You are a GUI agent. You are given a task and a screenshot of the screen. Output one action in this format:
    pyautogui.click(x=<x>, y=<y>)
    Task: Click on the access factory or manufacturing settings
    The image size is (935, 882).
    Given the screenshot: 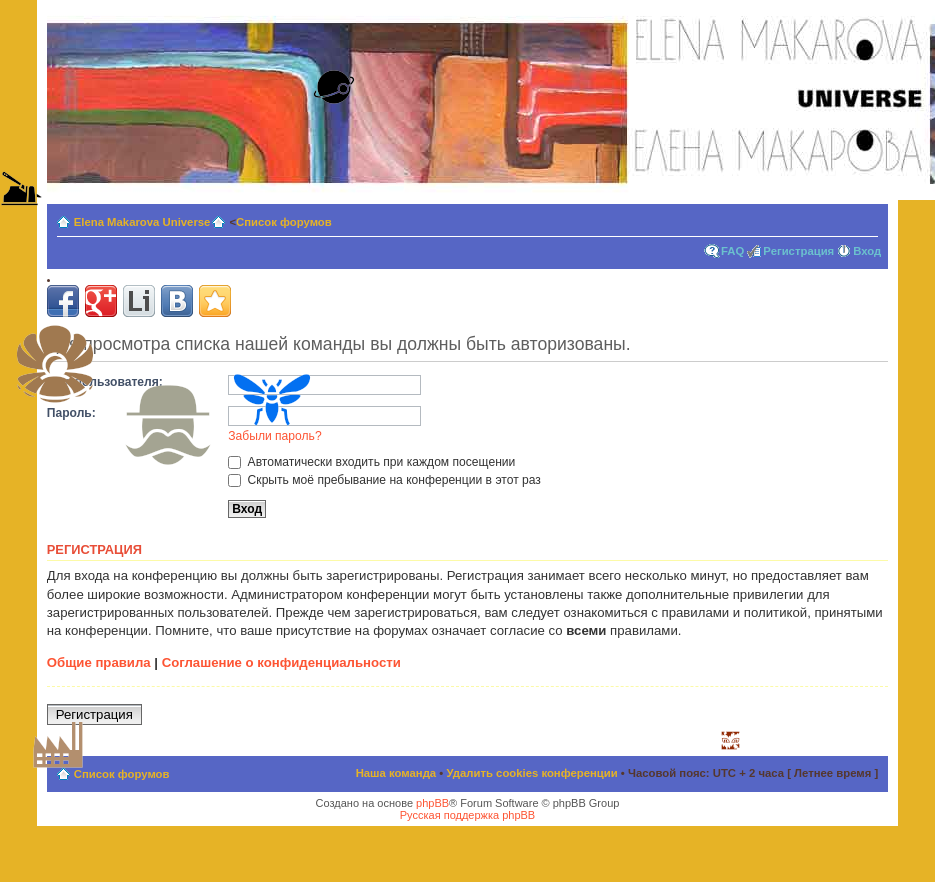 What is the action you would take?
    pyautogui.click(x=58, y=743)
    